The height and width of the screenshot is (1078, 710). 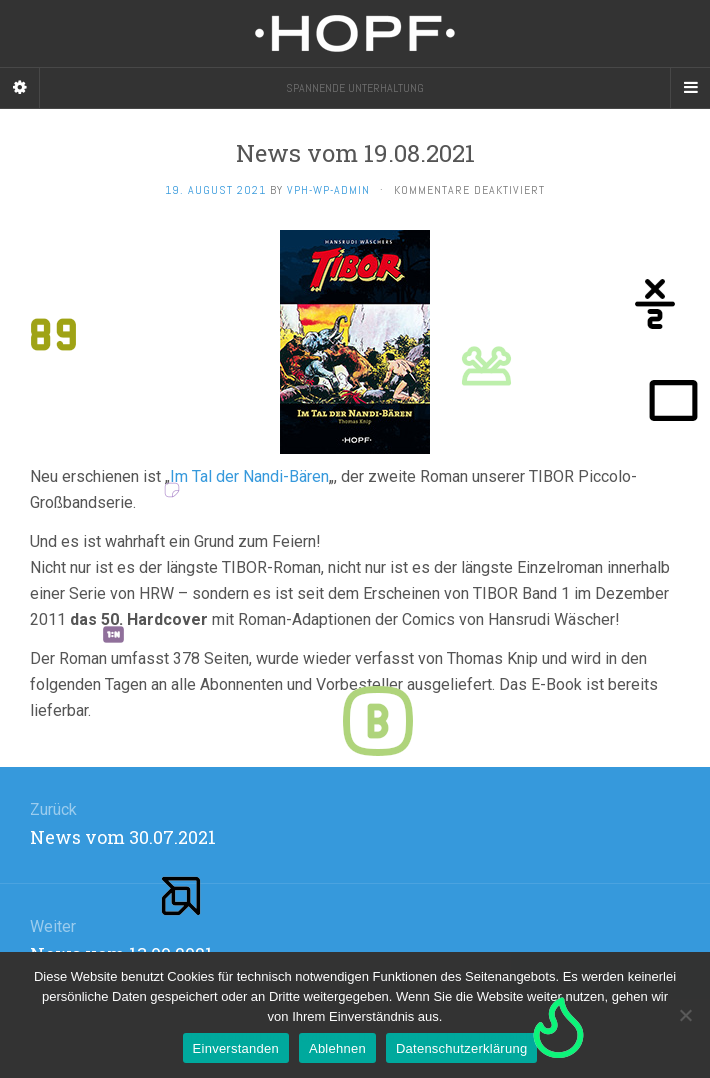 I want to click on apply bold formatting to selected text, so click(x=378, y=721).